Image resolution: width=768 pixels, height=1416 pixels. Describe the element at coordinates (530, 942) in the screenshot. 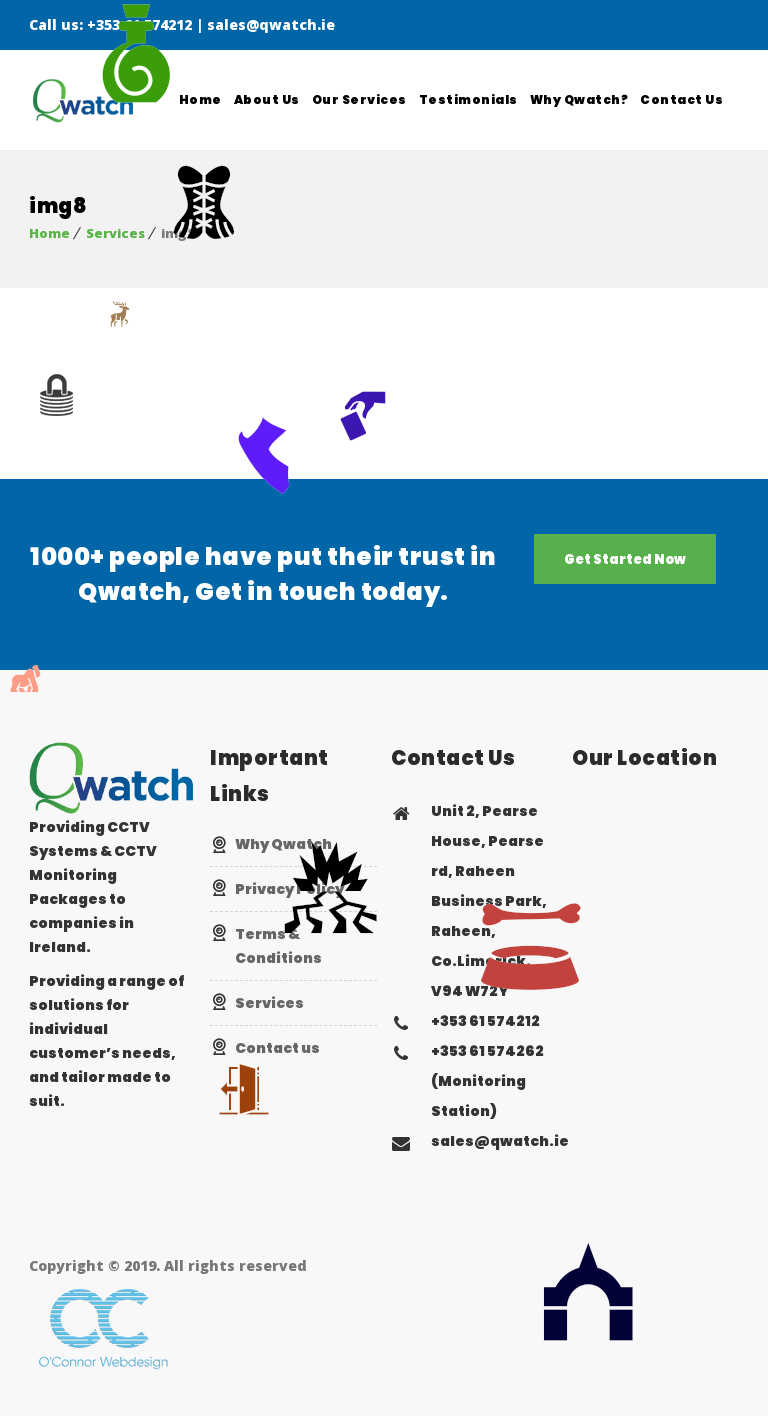

I see `access pet feeding schedule` at that location.